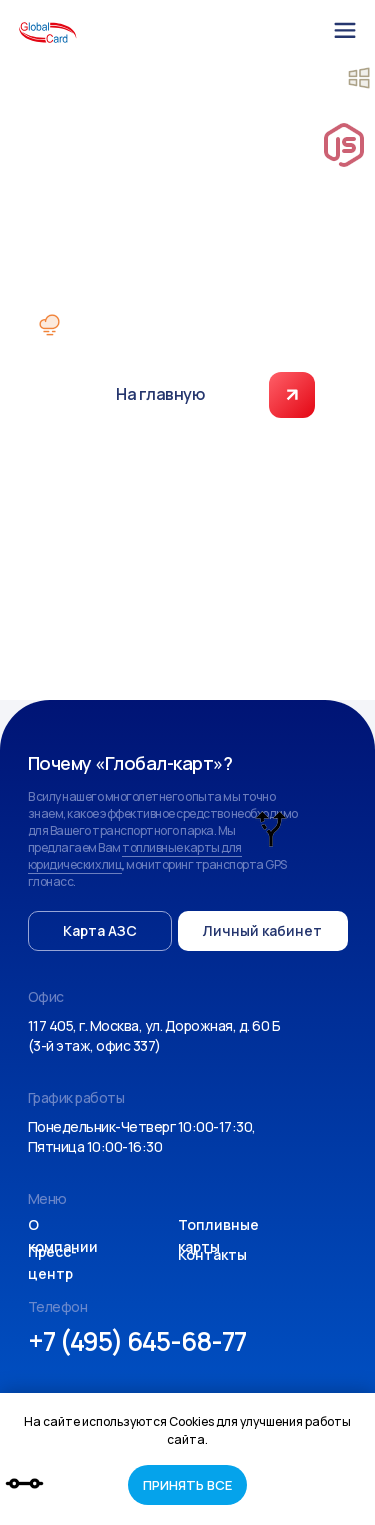 This screenshot has height=1525, width=375. What do you see at coordinates (344, 145) in the screenshot?
I see `indicates node.js technology or runtime environment` at bounding box center [344, 145].